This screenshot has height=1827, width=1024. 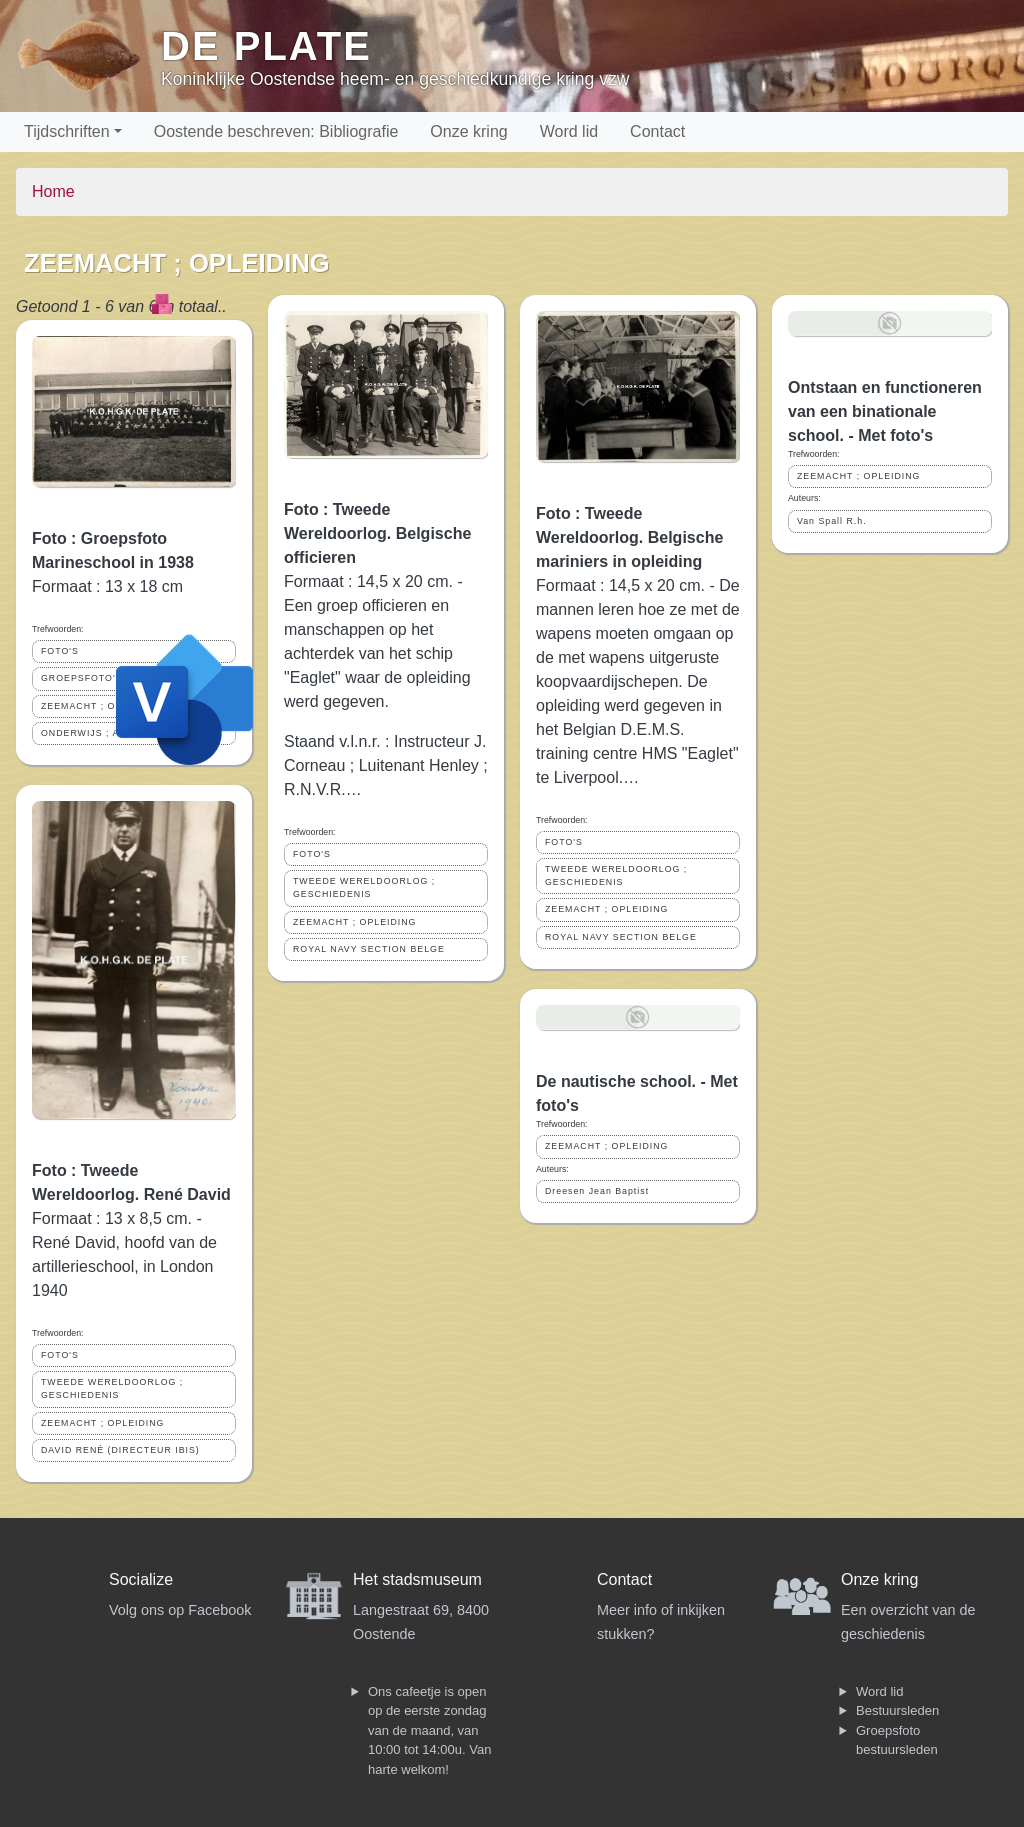 What do you see at coordinates (188, 702) in the screenshot?
I see `open Microsoft Visio application` at bounding box center [188, 702].